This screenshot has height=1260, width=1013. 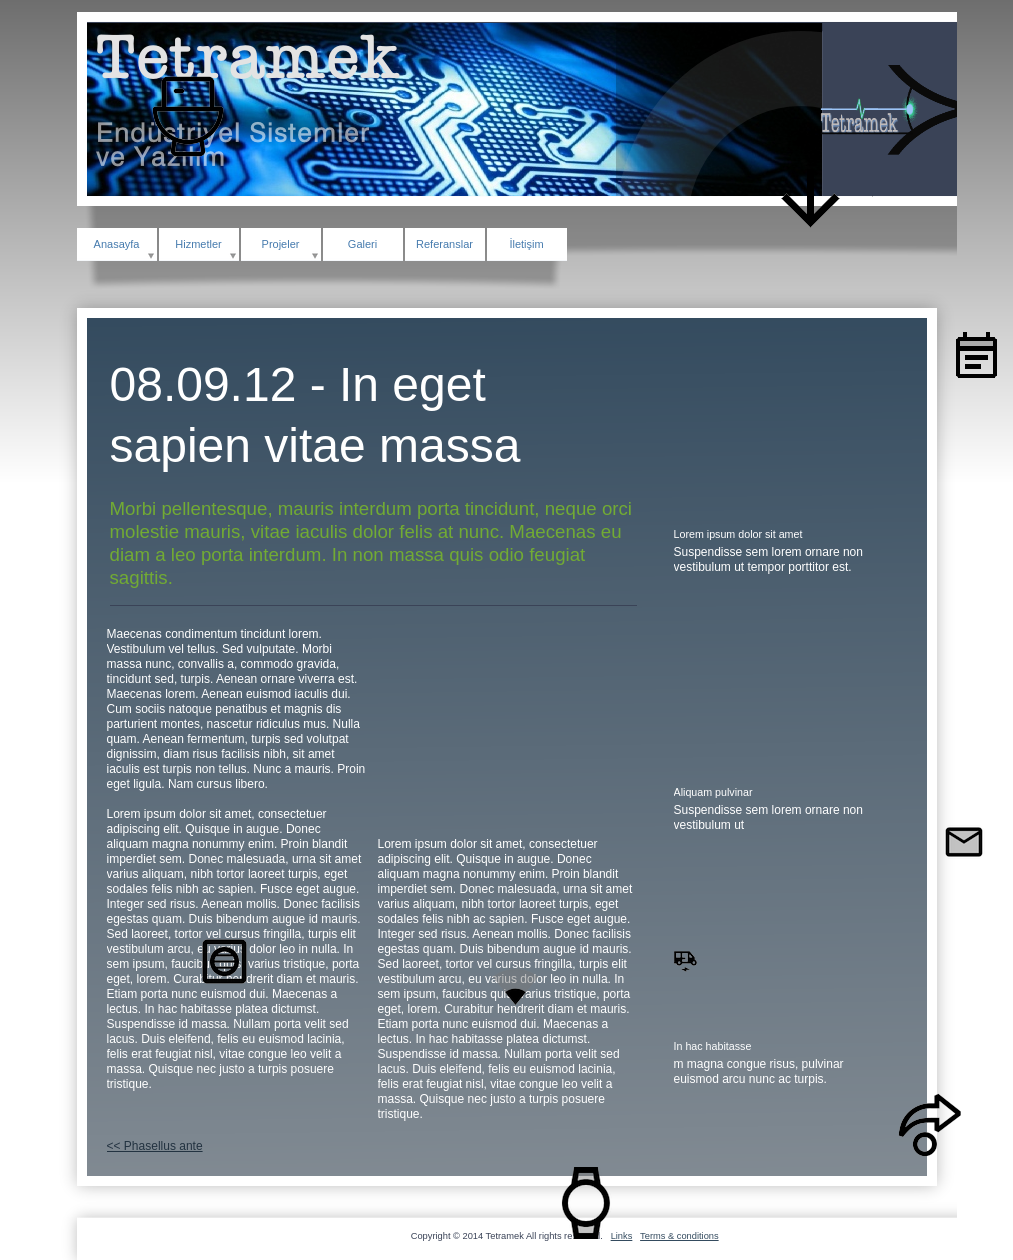 I want to click on indicates weak wifi signal strength (1 bar), so click(x=515, y=986).